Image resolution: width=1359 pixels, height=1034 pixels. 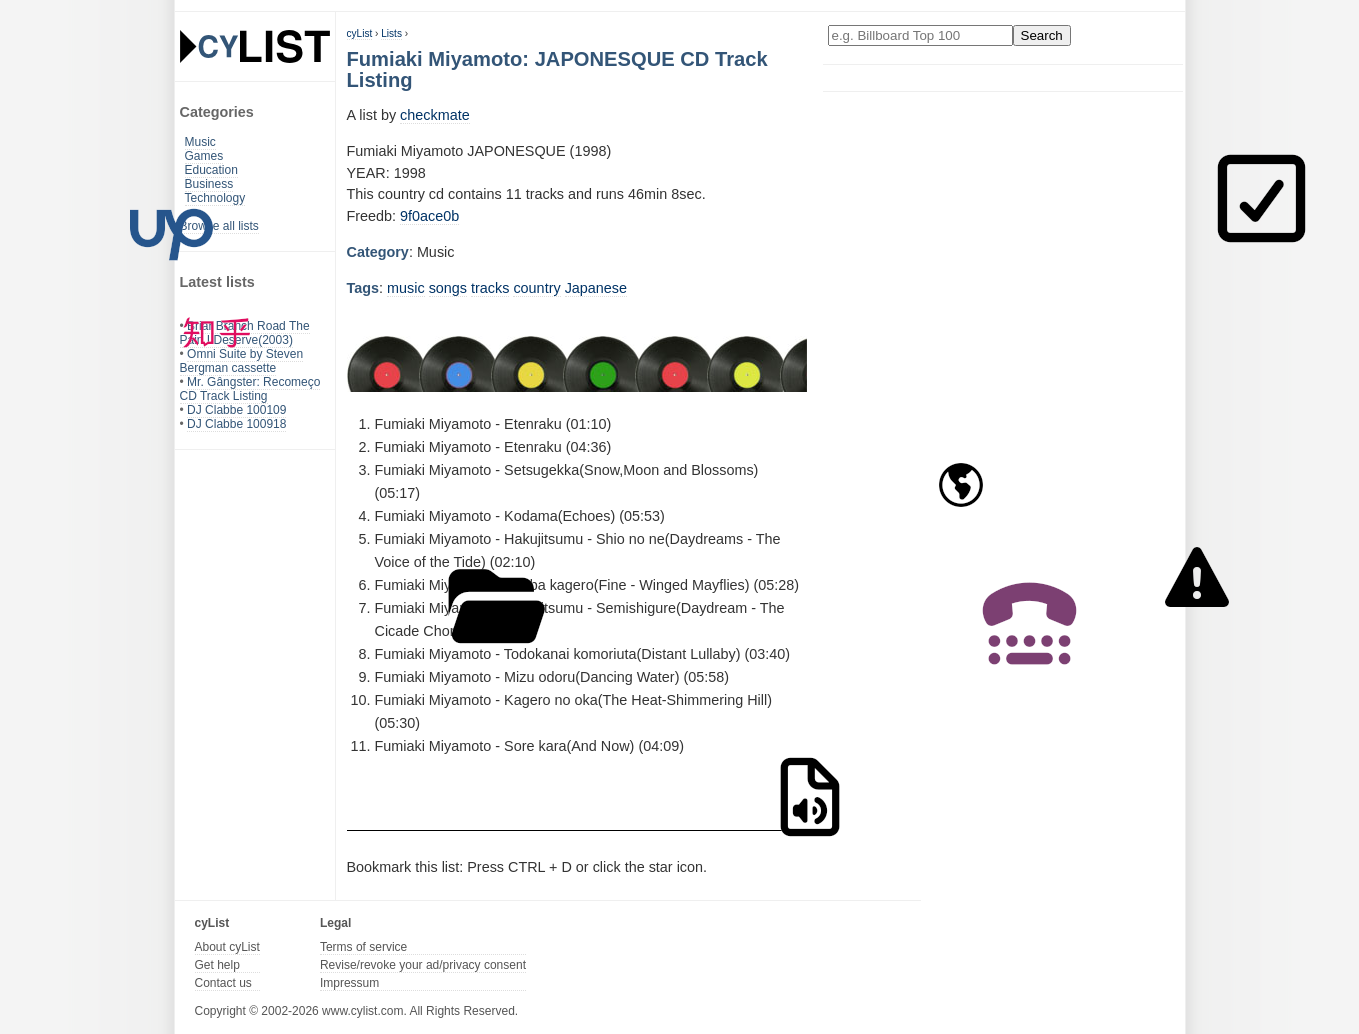 I want to click on access TTY or text telephone services, so click(x=1029, y=623).